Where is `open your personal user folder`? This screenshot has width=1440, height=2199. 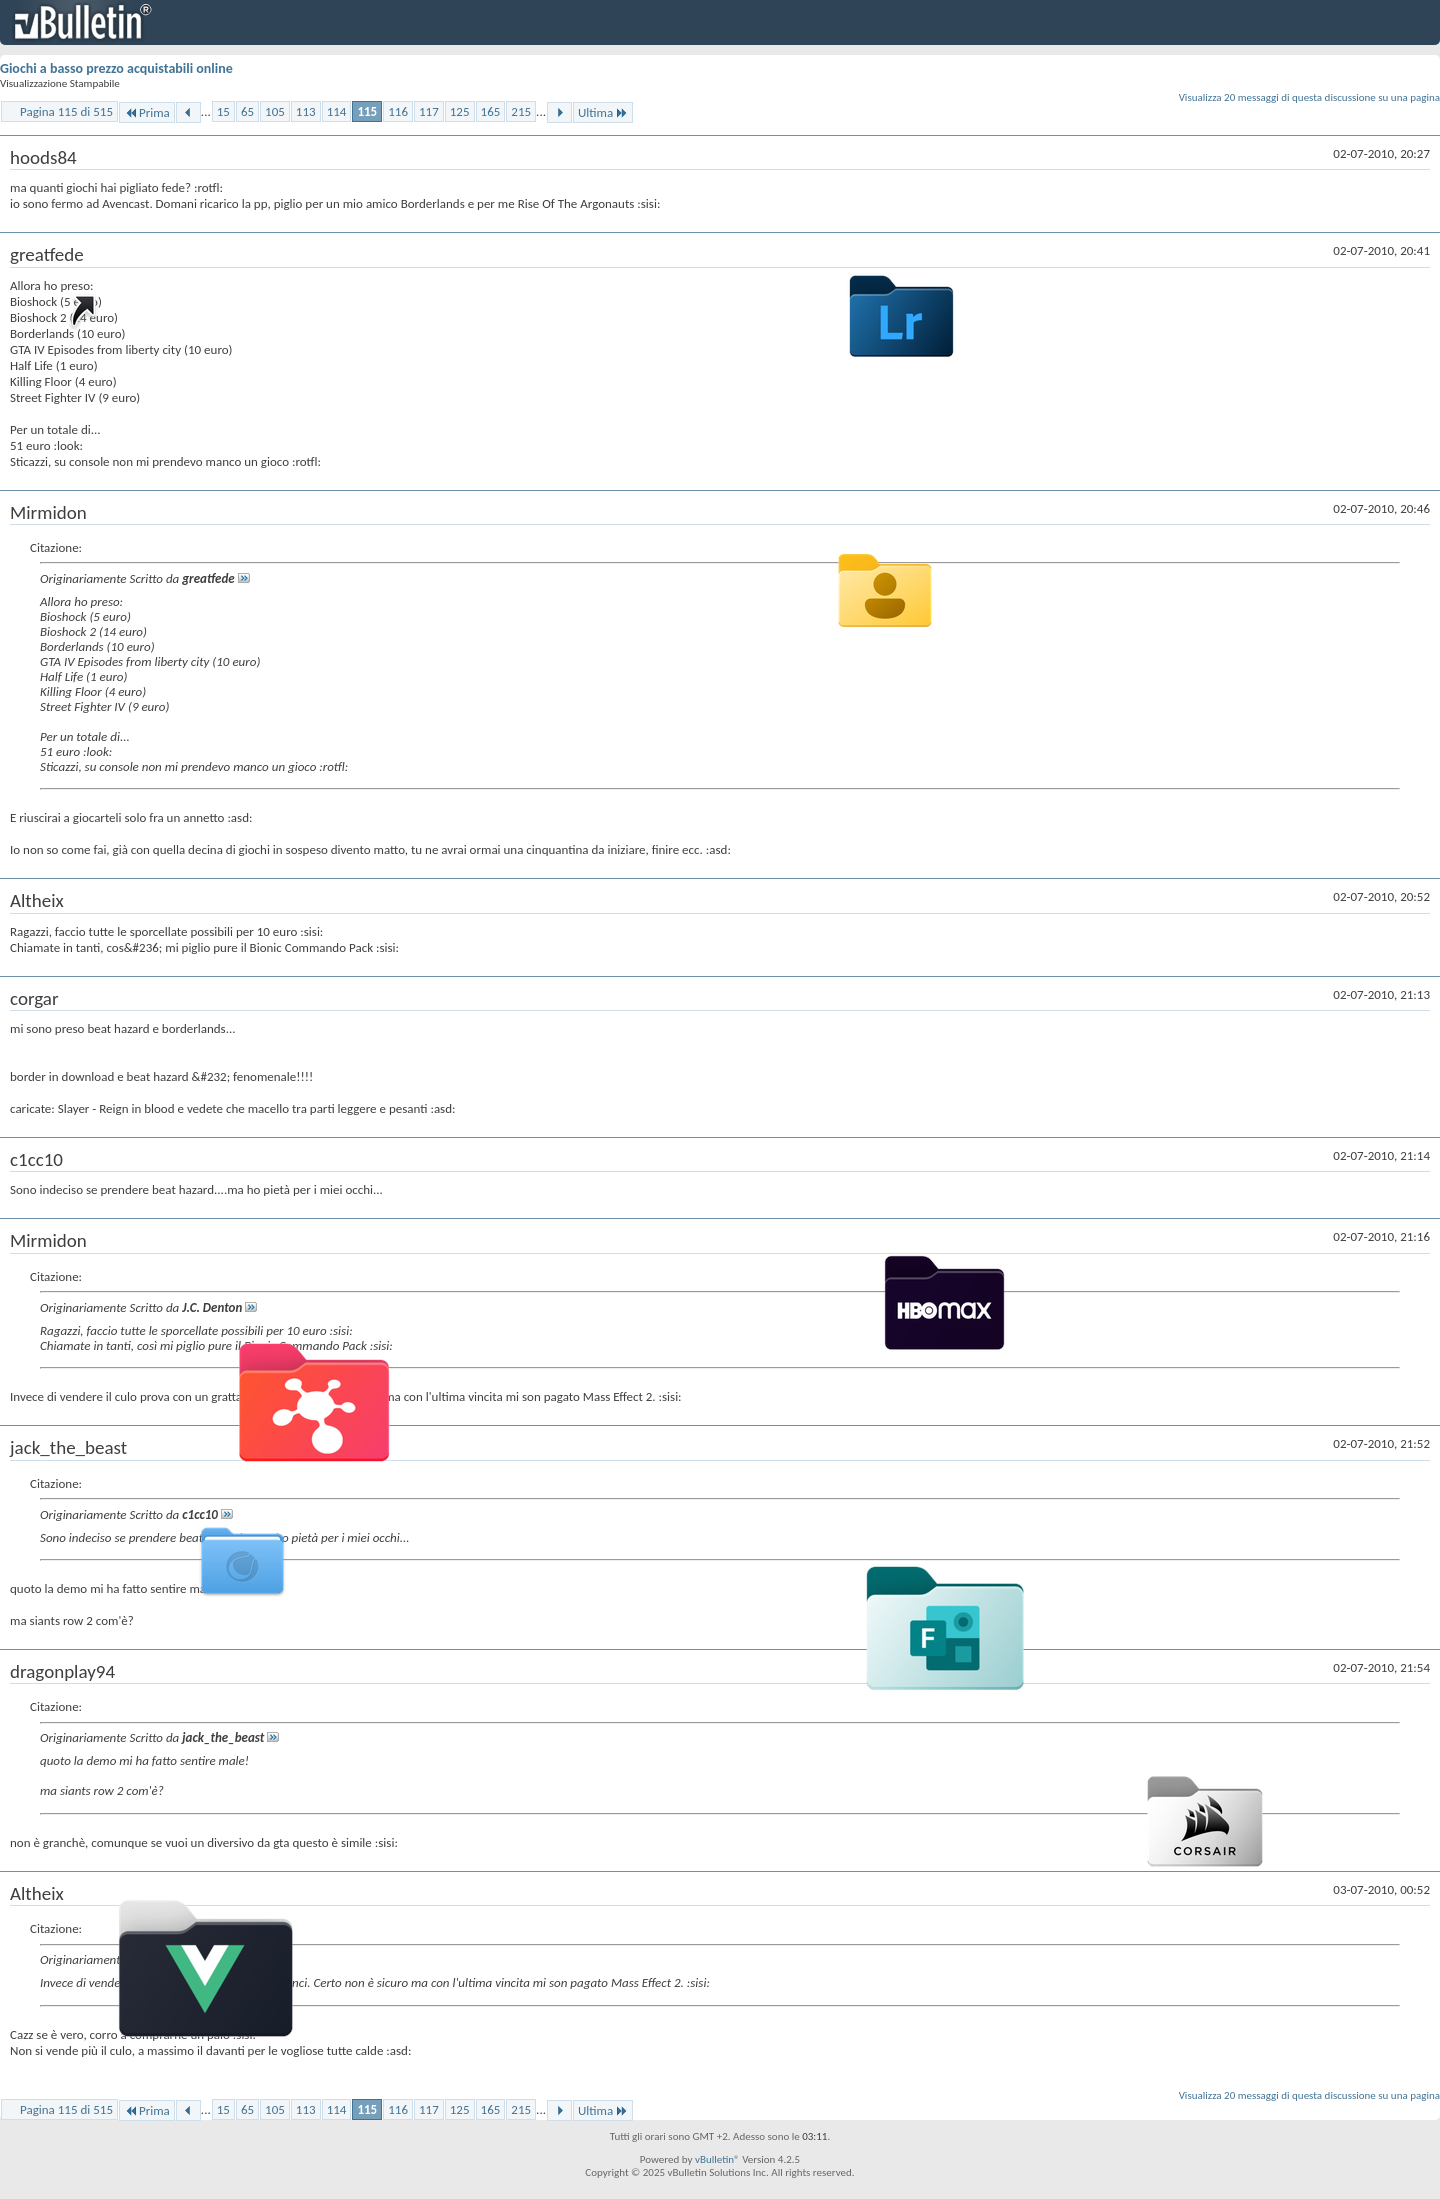 open your personal user folder is located at coordinates (885, 593).